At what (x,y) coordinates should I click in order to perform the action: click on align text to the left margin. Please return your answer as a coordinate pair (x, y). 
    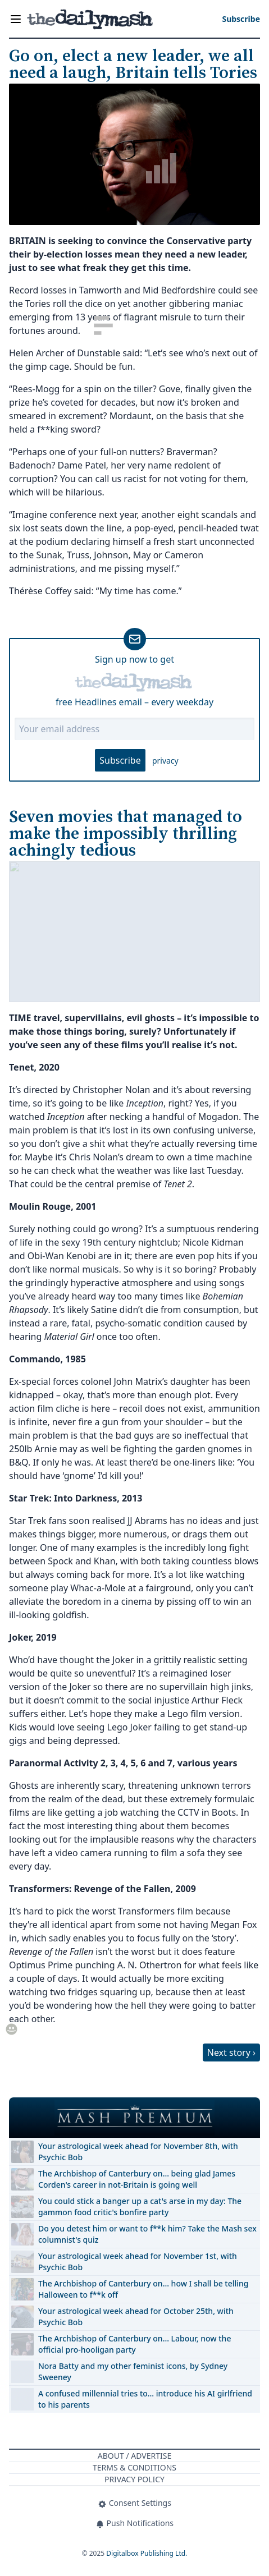
    Looking at the image, I should click on (103, 325).